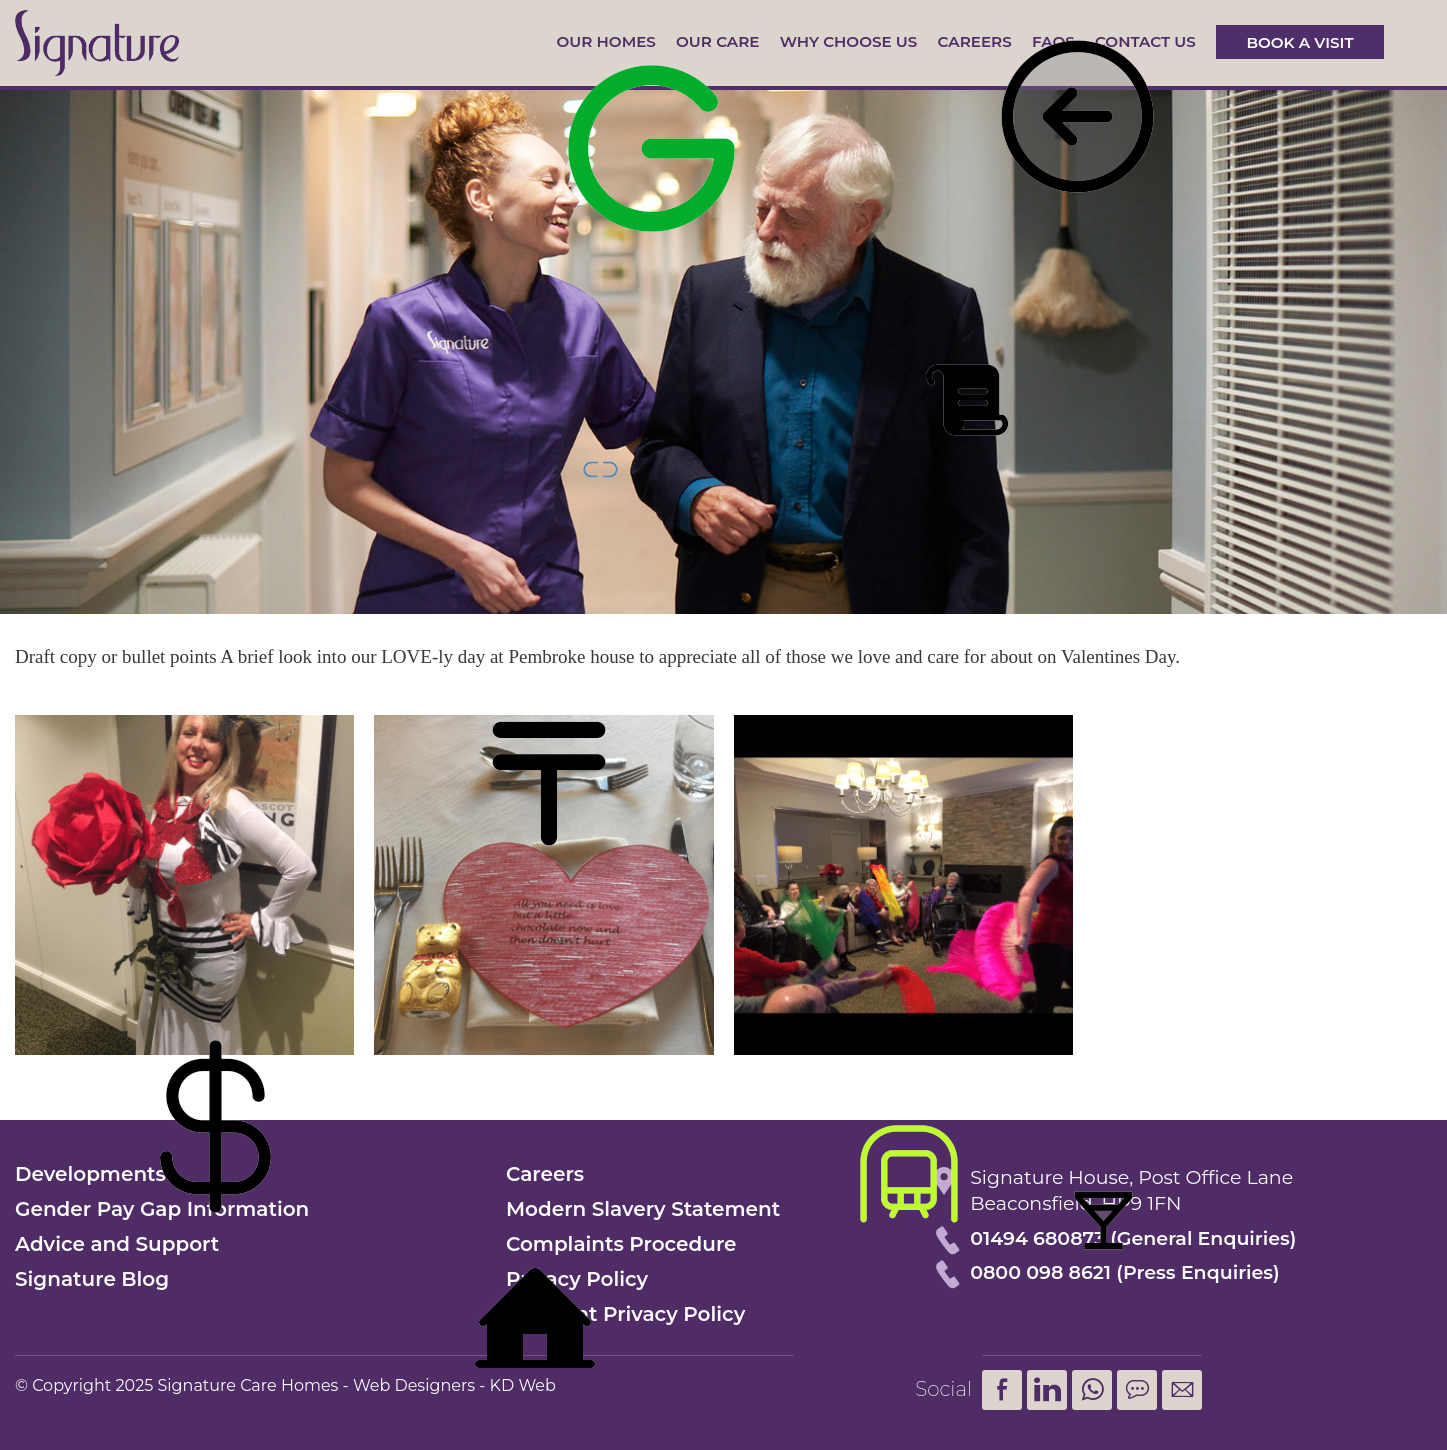  I want to click on view terms and conditions or legal documents, so click(970, 400).